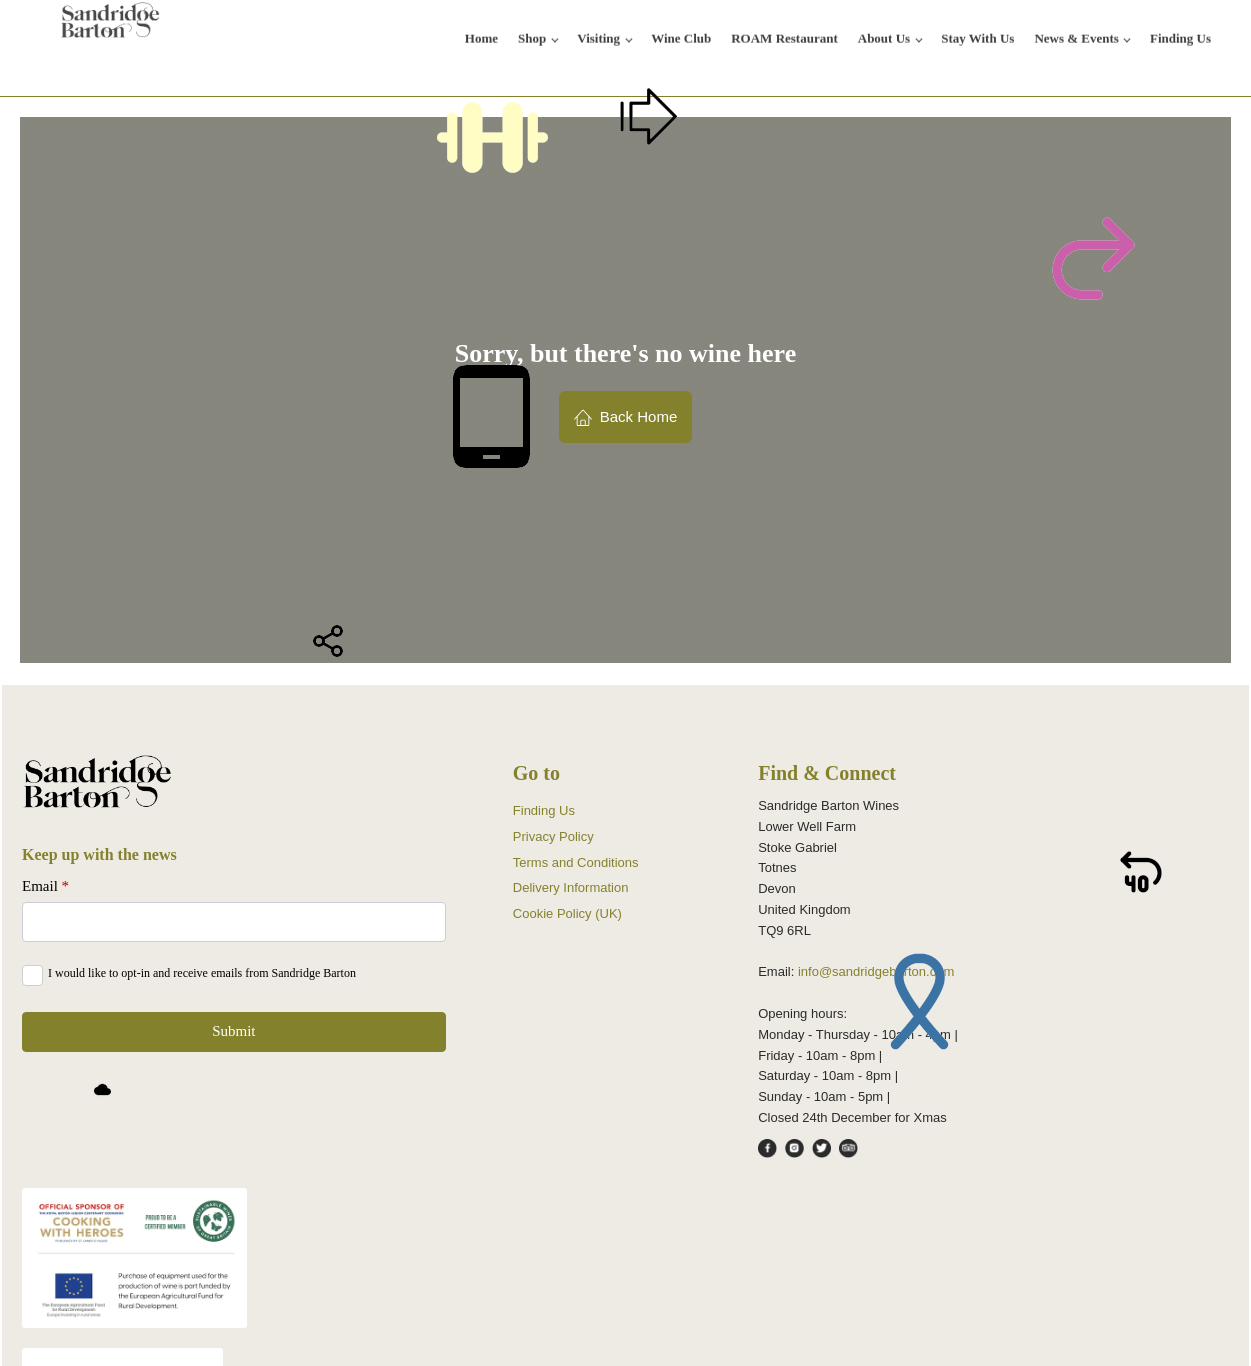 This screenshot has width=1251, height=1366. I want to click on redo the last undone action, so click(1093, 258).